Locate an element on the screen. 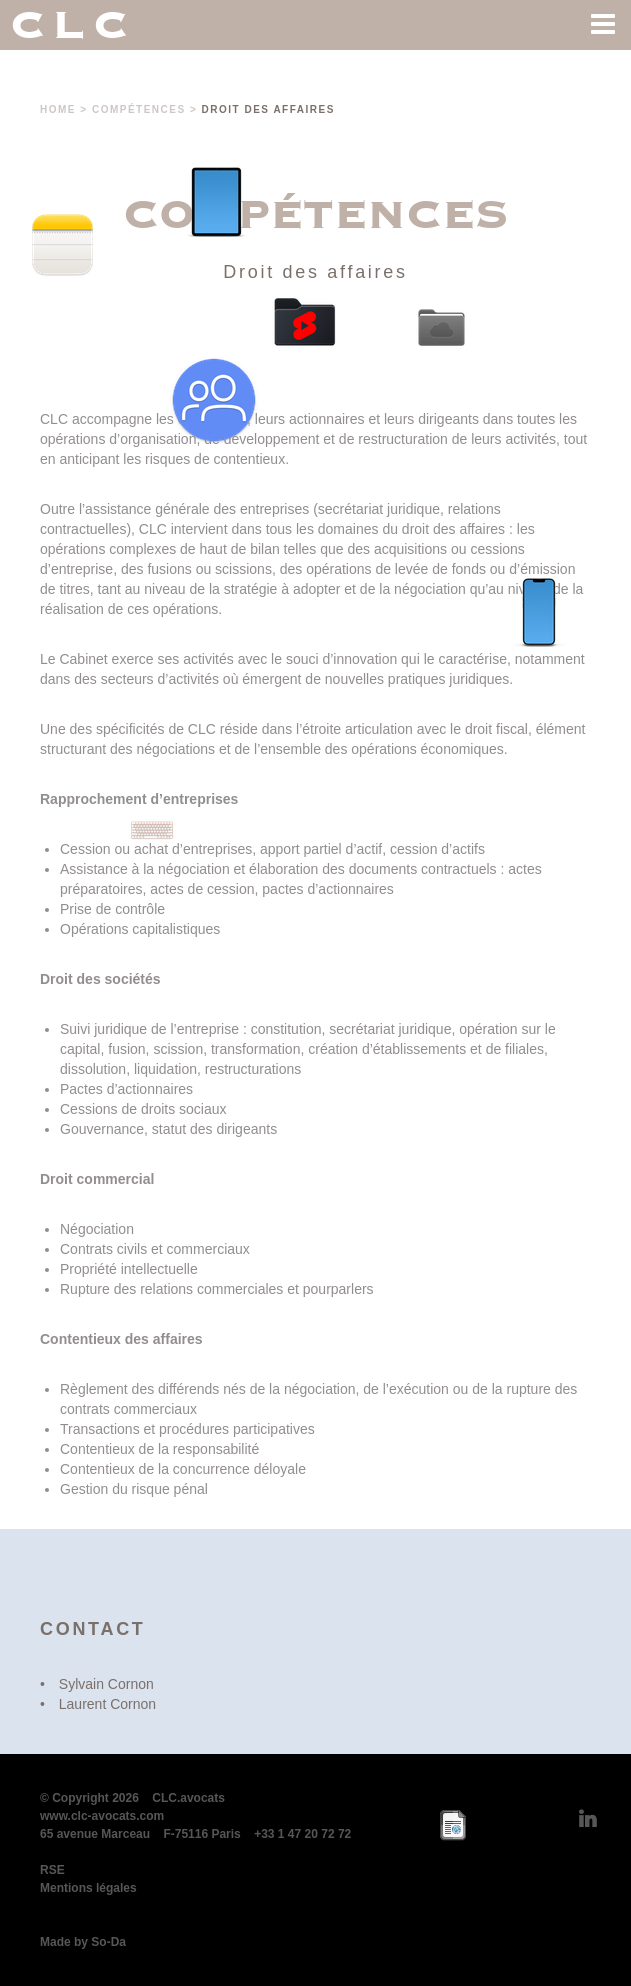 The height and width of the screenshot is (1986, 631). access cloud-synced files and folders is located at coordinates (441, 327).